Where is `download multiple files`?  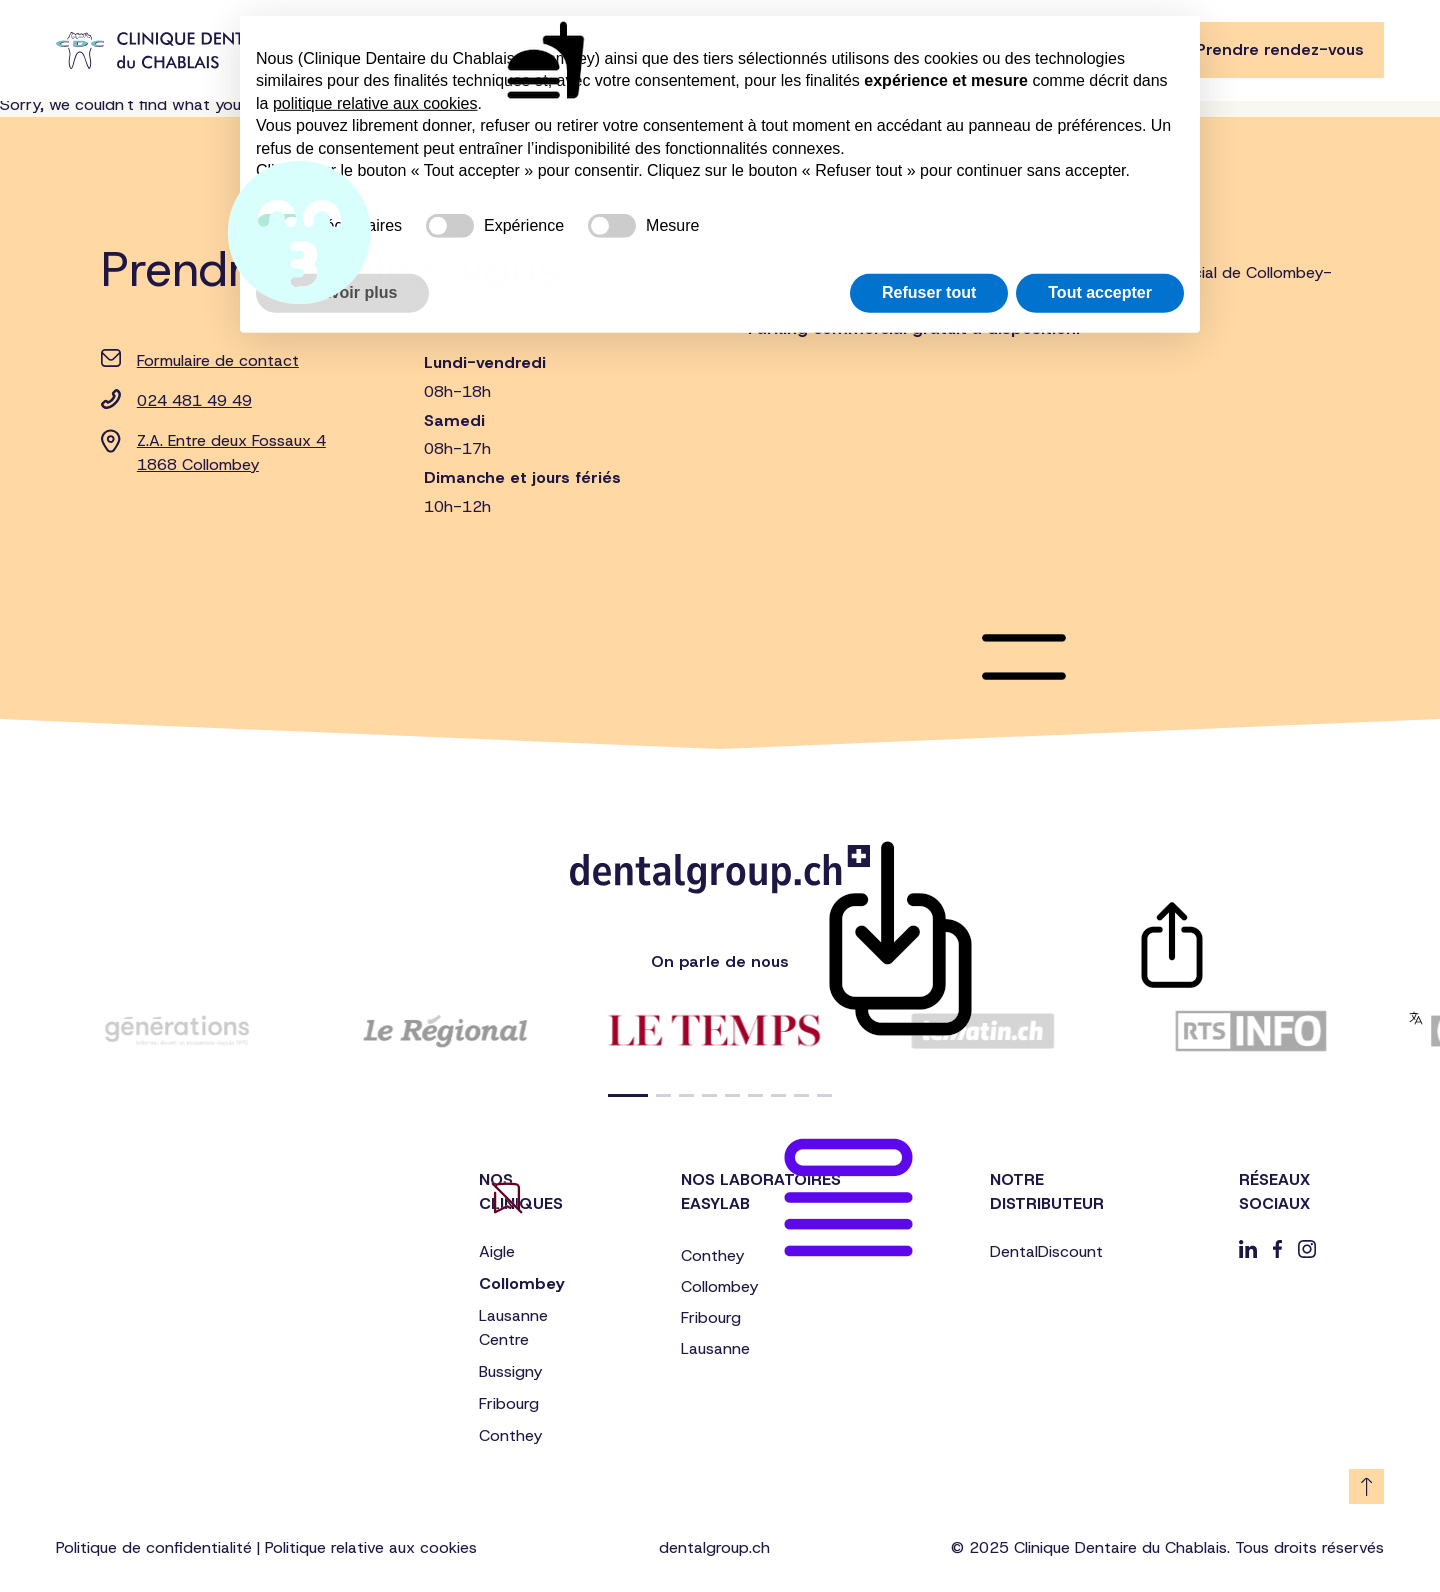 download multiple files is located at coordinates (900, 938).